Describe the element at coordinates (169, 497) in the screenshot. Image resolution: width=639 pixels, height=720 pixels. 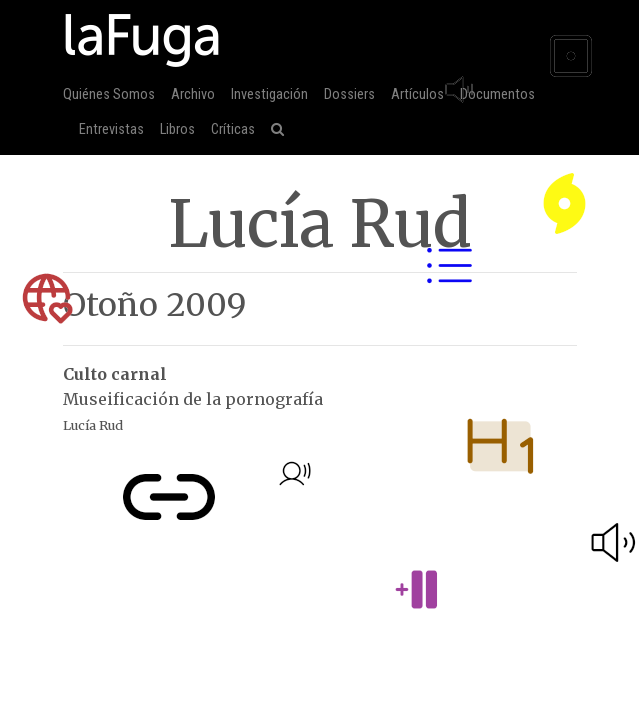
I see `copy or share a link` at that location.